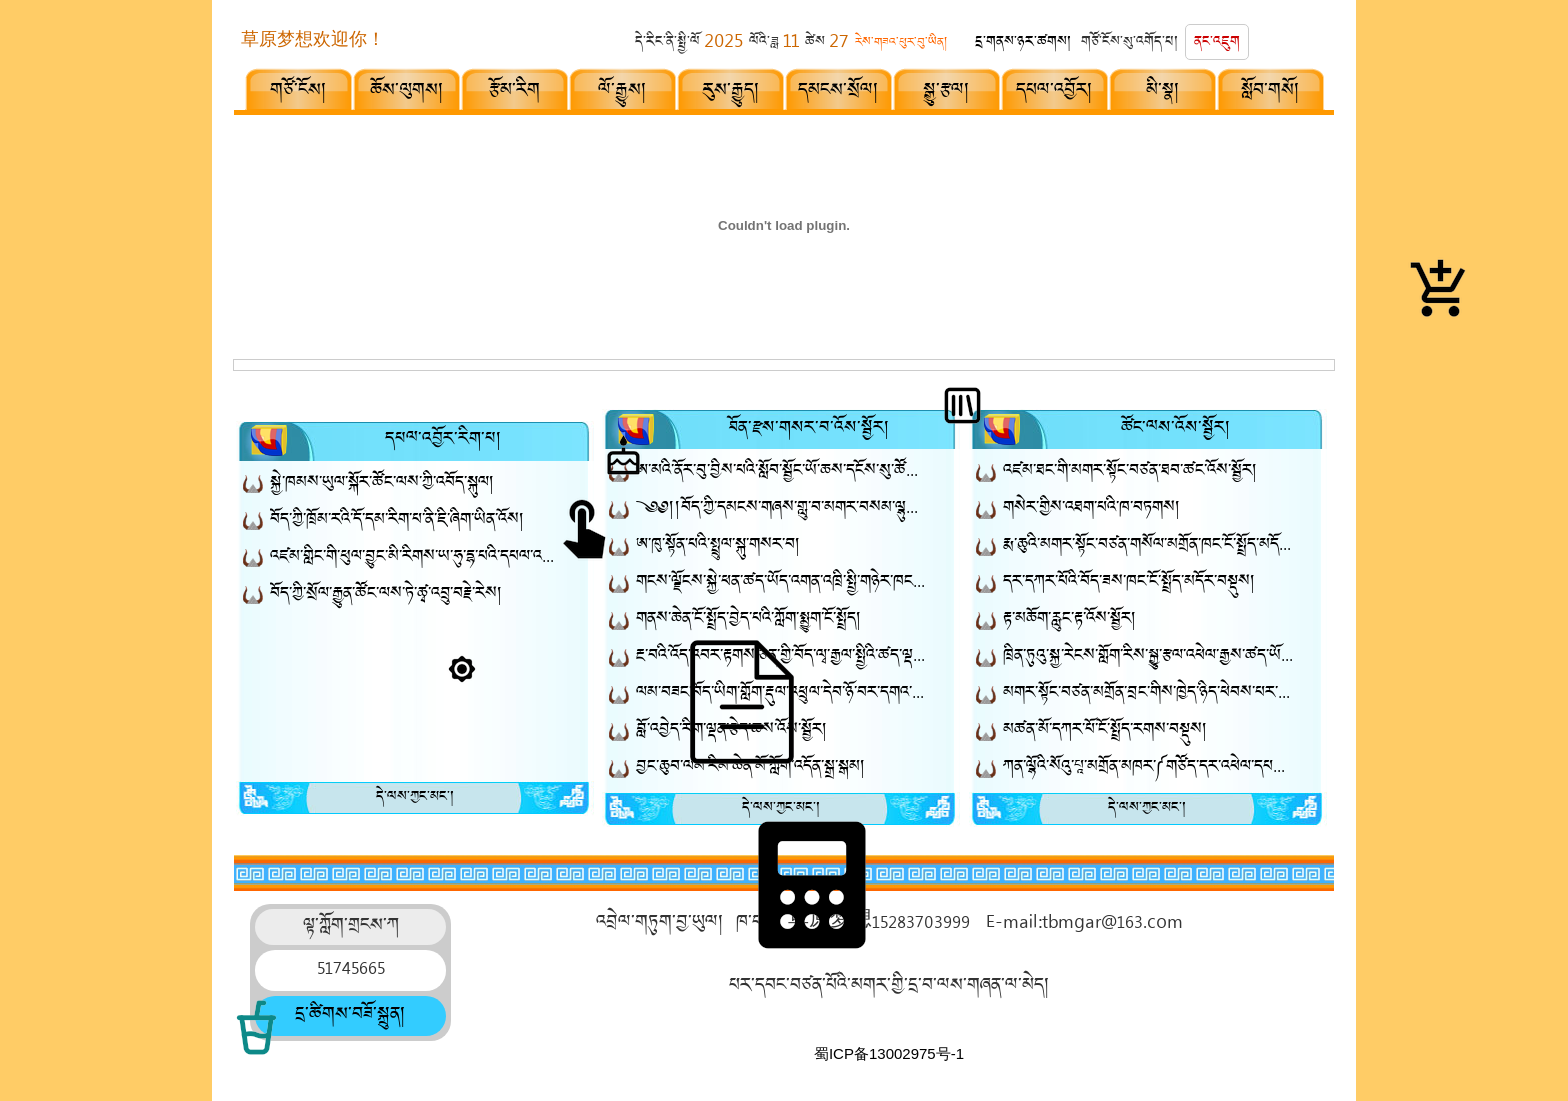 The image size is (1568, 1101). I want to click on increase screen brightness, so click(462, 669).